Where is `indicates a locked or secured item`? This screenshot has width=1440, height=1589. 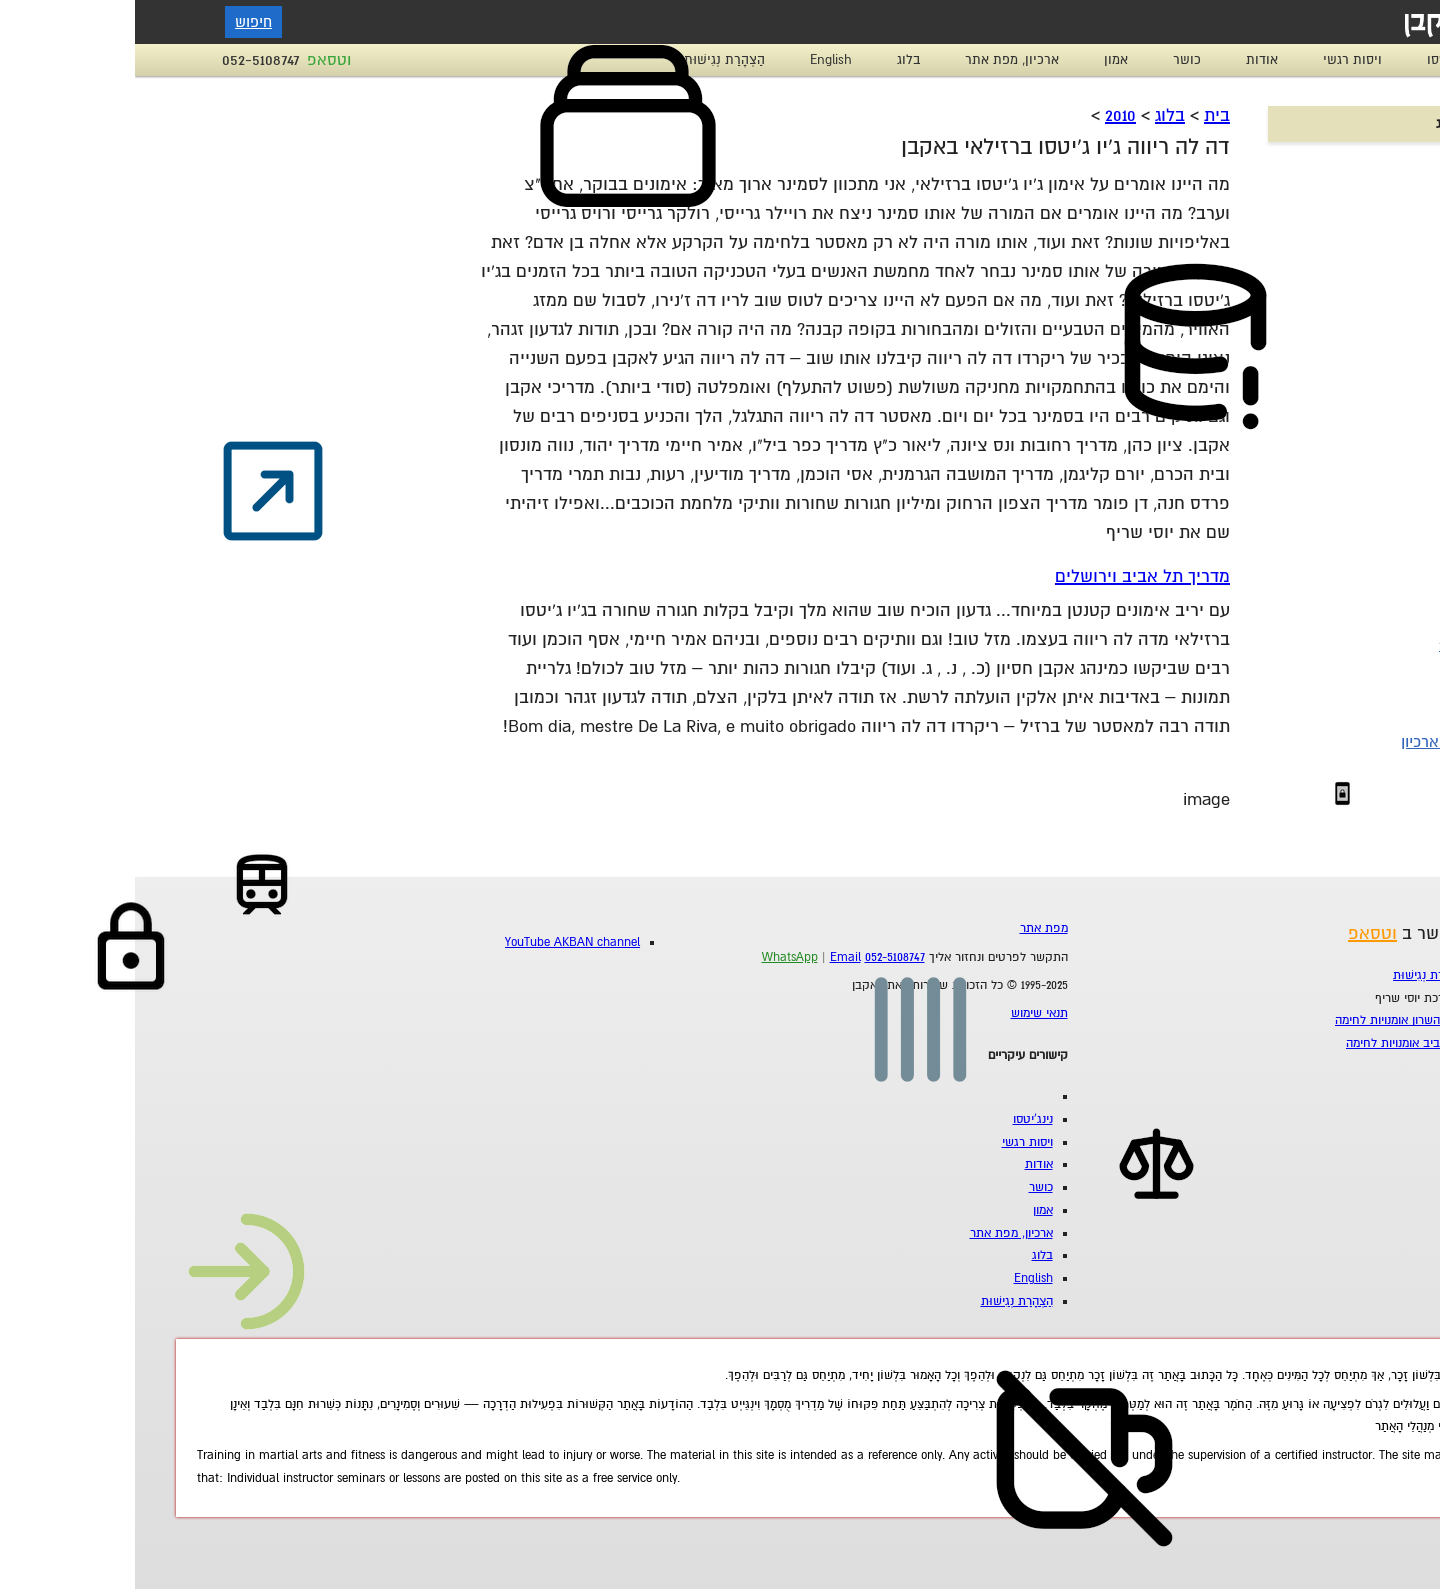
indicates a locked or secured item is located at coordinates (131, 948).